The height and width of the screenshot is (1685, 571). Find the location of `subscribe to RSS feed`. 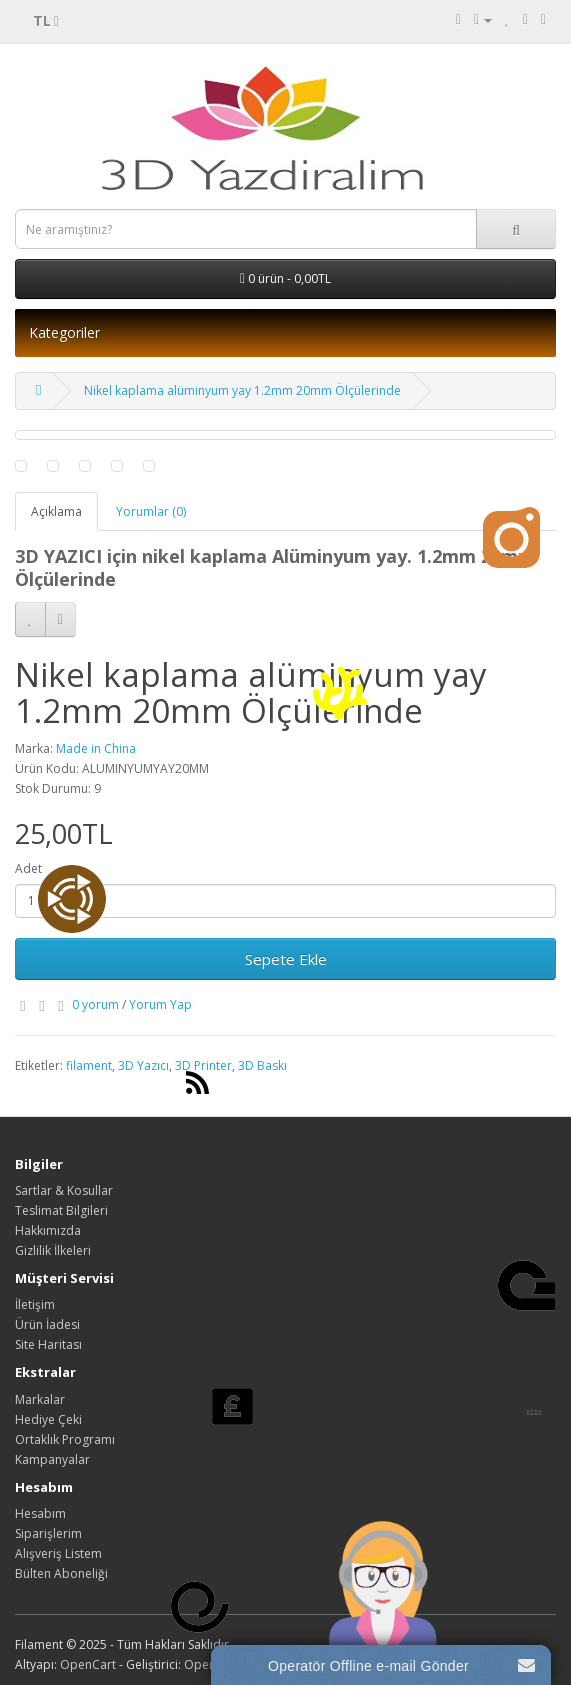

subscribe to RSS feed is located at coordinates (197, 1082).